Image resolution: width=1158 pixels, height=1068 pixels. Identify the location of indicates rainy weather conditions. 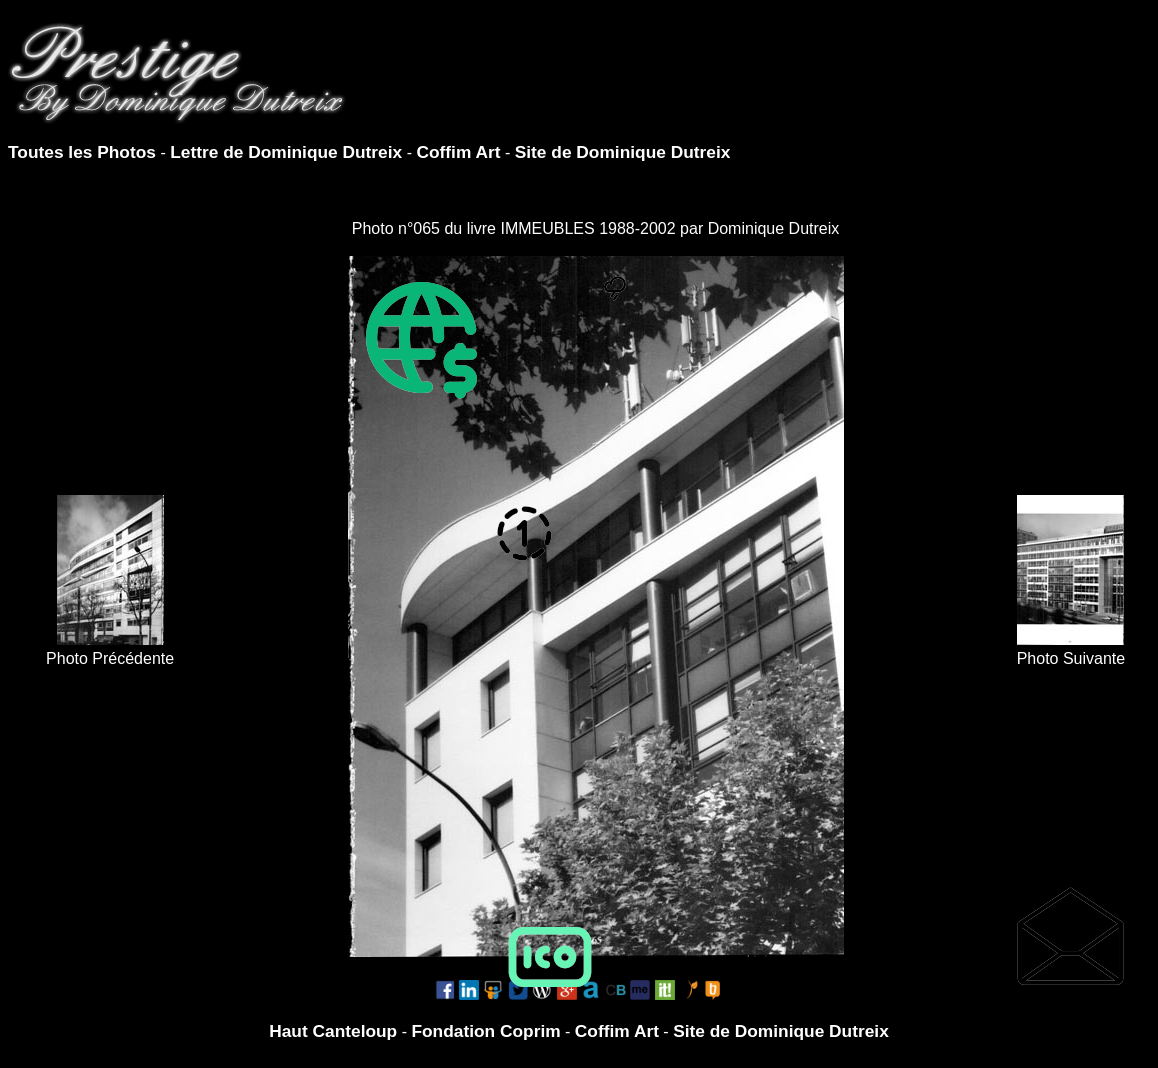
(615, 288).